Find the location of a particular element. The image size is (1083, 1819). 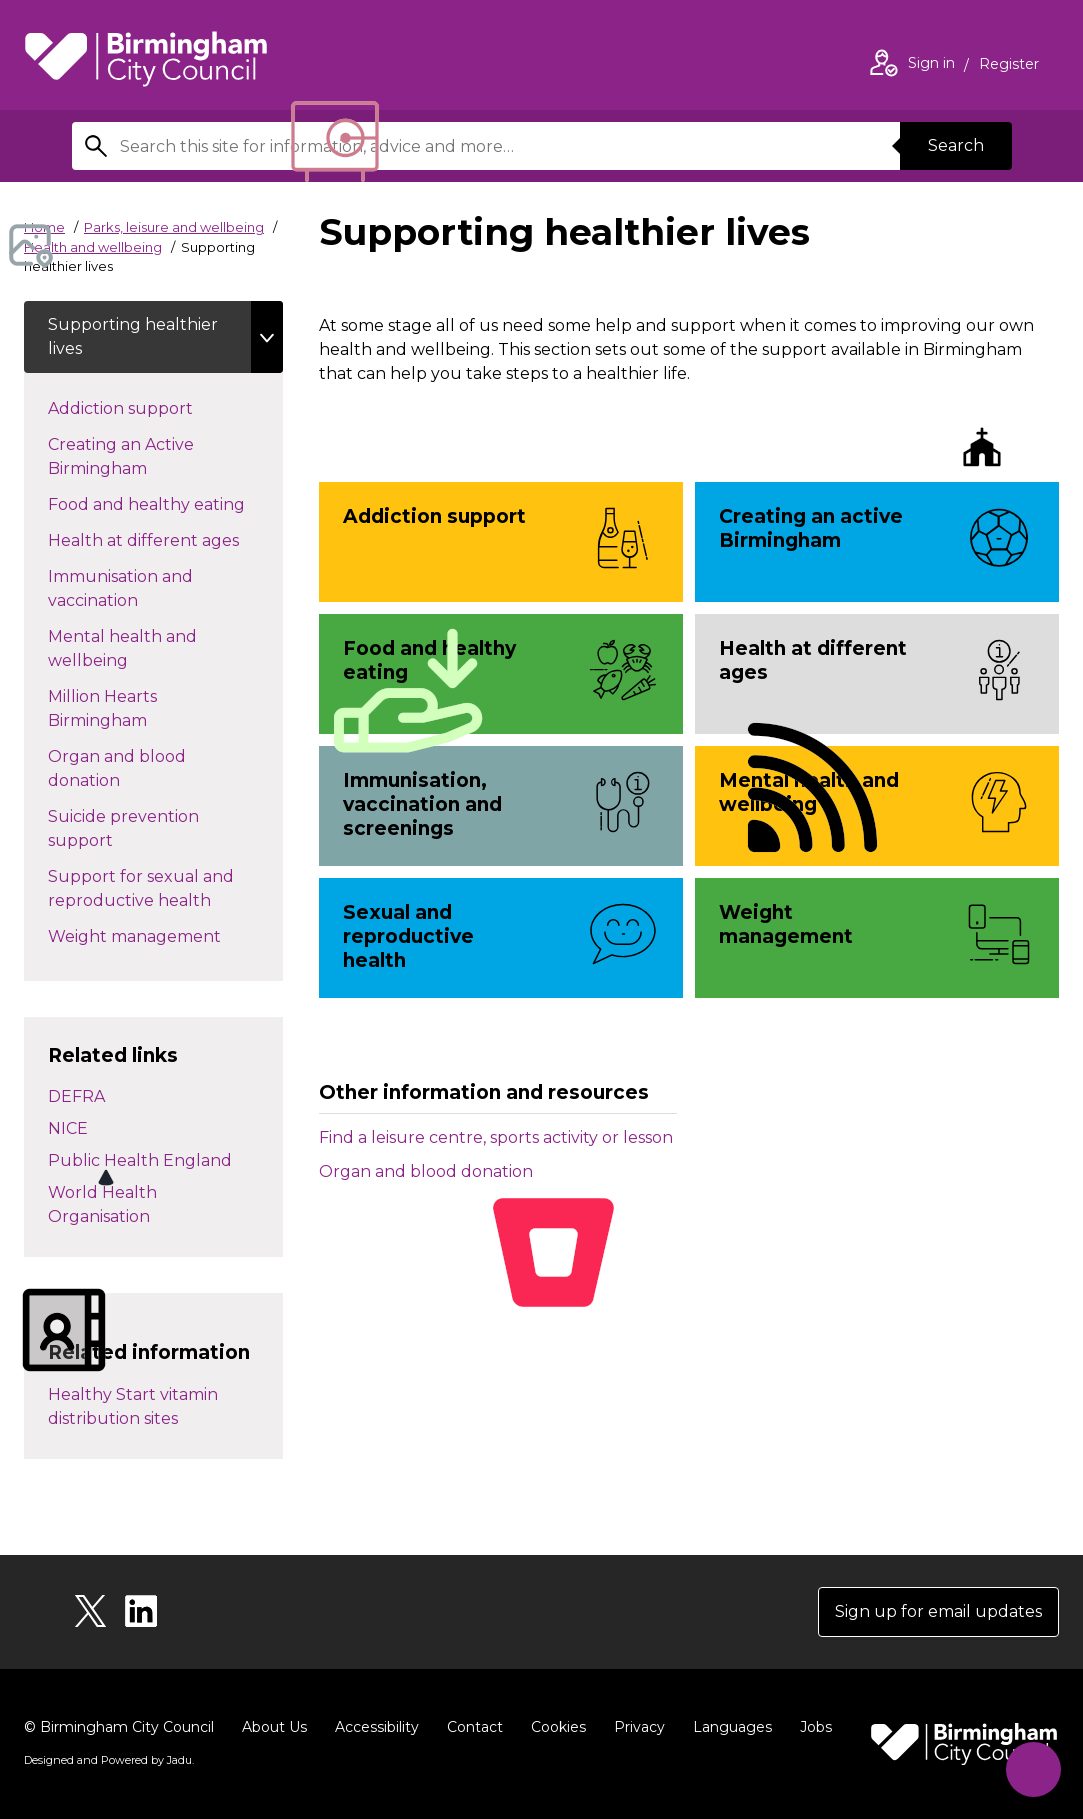

open Bitbucket repository is located at coordinates (553, 1252).